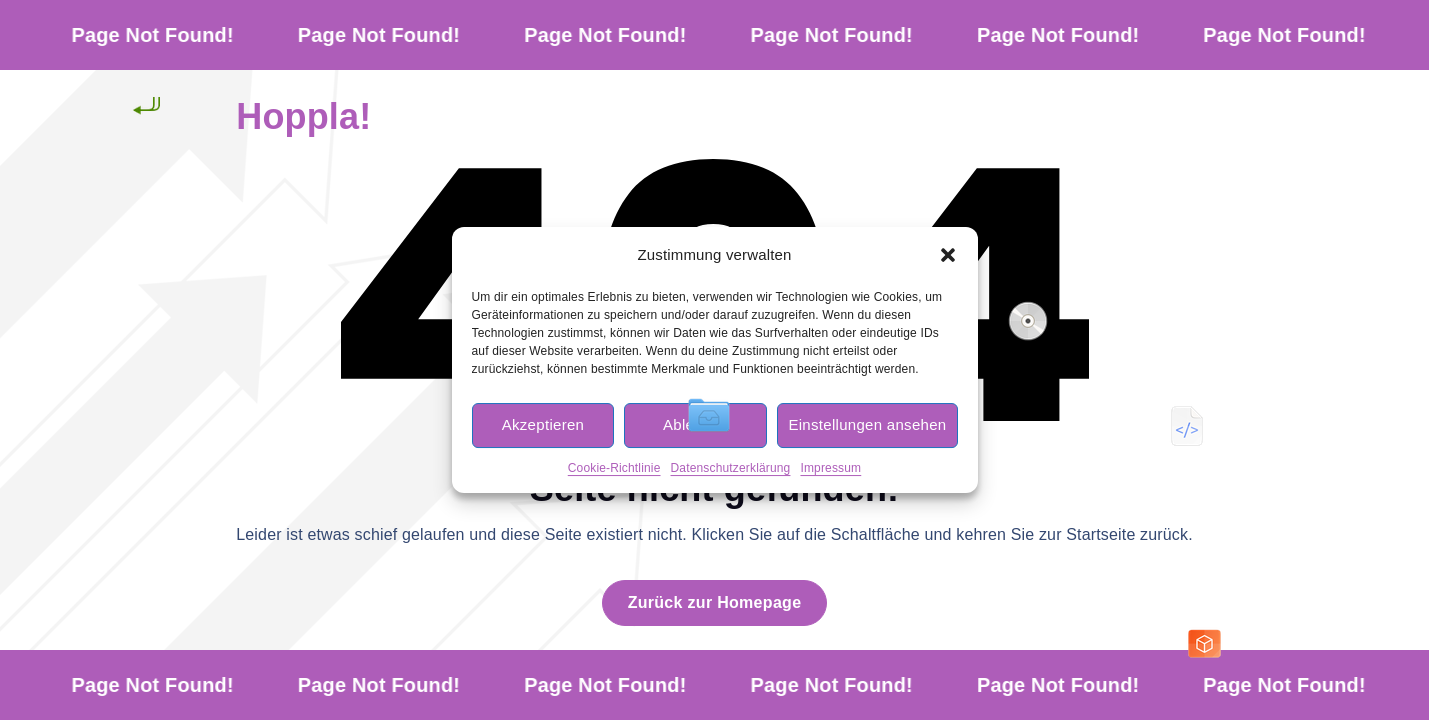 The image size is (1429, 720). I want to click on an HTML or web document file, so click(1187, 426).